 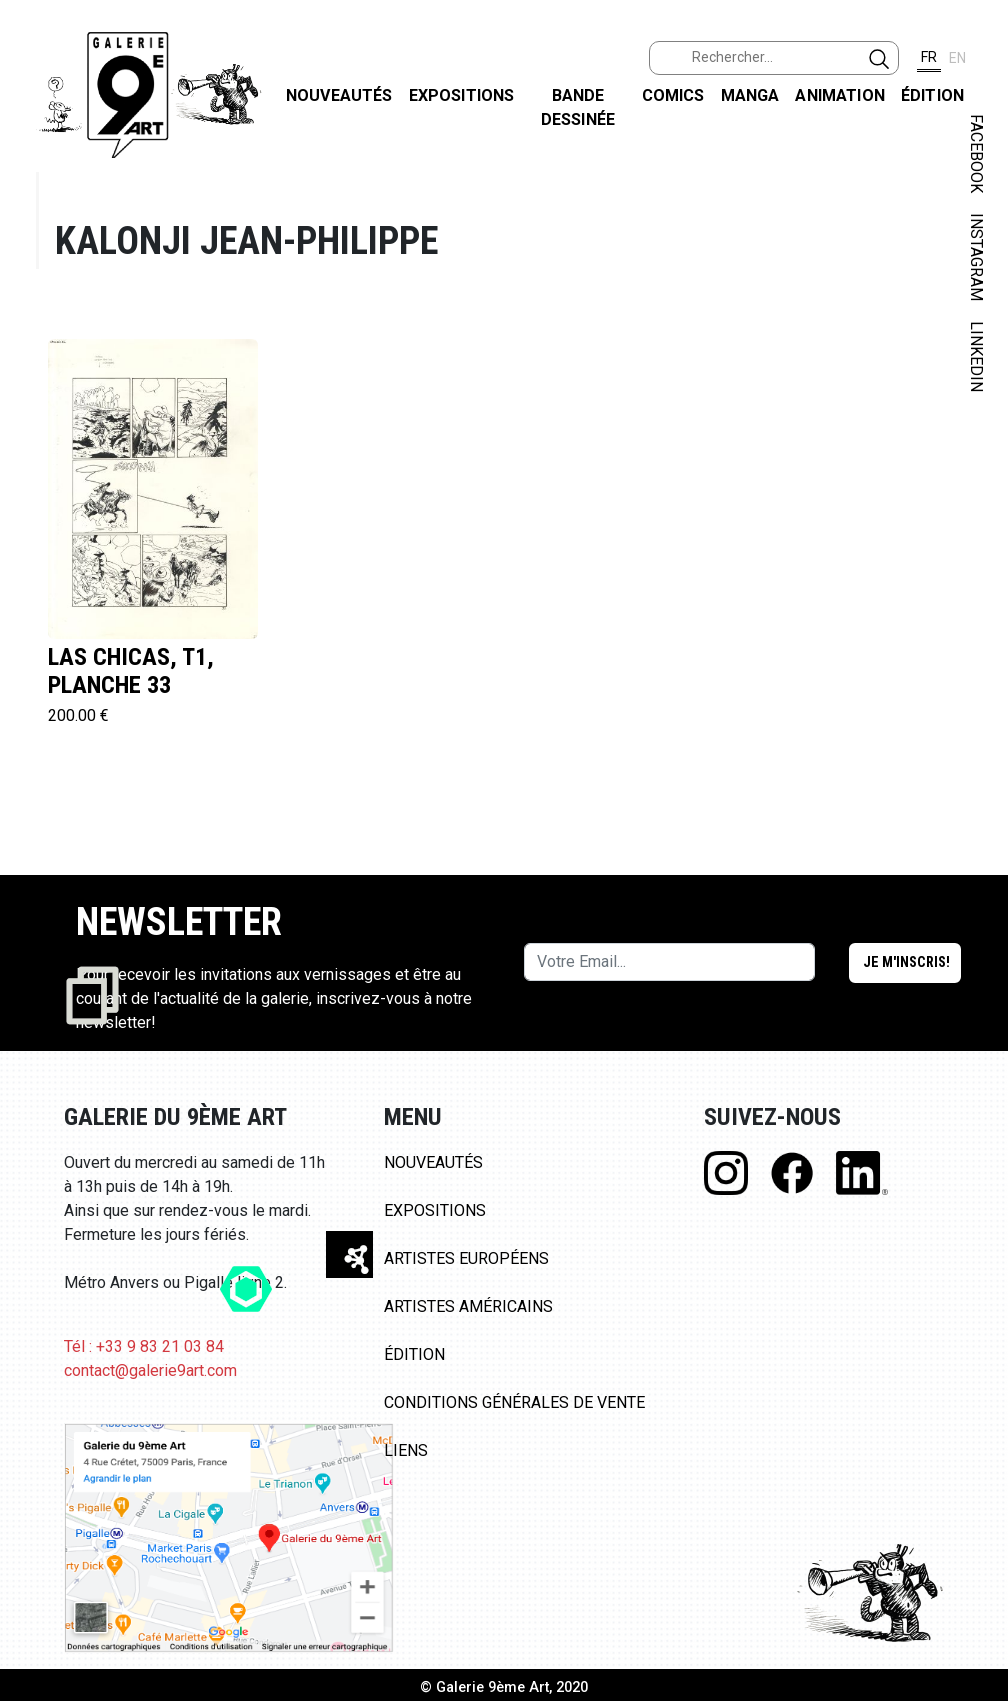 I want to click on copy file to clipboard, so click(x=92, y=995).